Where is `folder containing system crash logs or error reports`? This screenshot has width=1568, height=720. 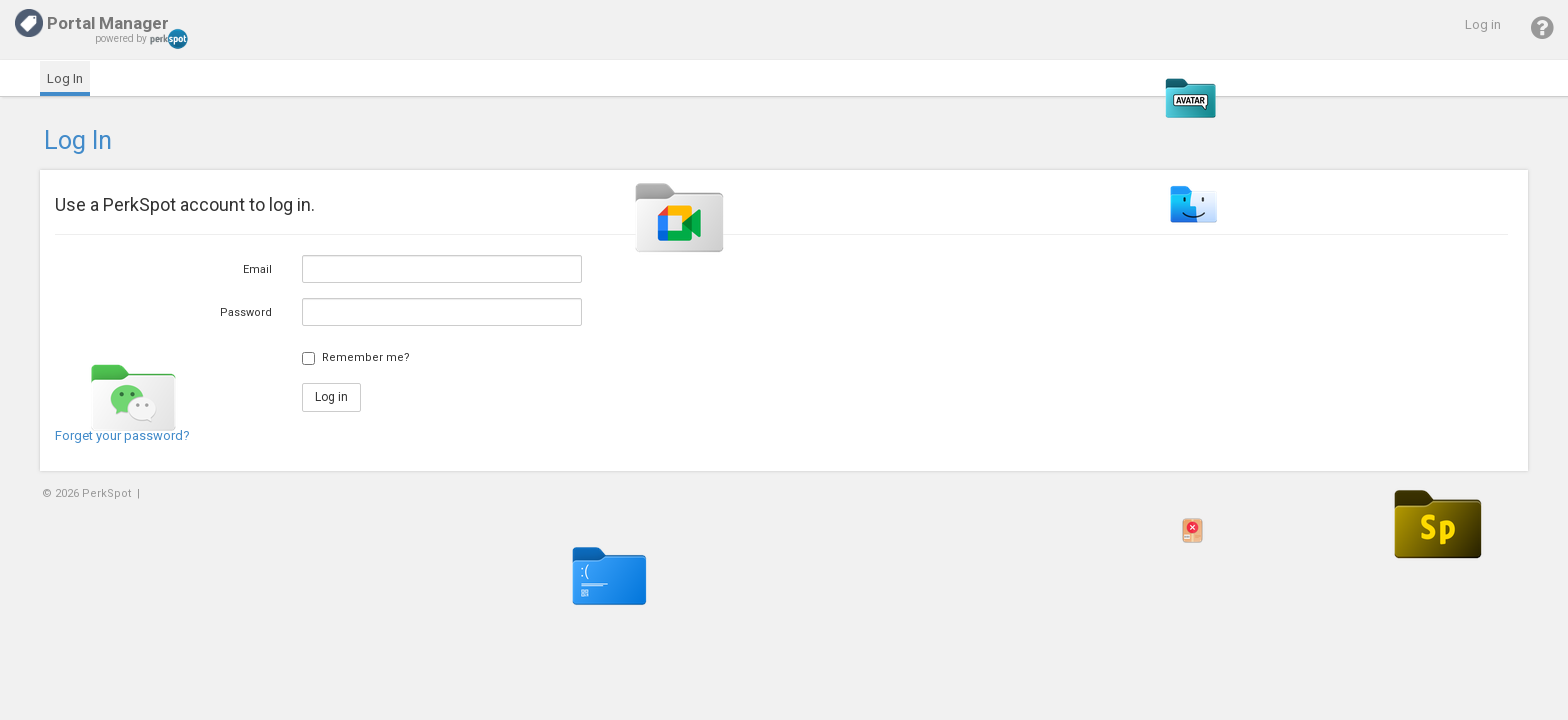
folder containing system crash logs or error reports is located at coordinates (609, 578).